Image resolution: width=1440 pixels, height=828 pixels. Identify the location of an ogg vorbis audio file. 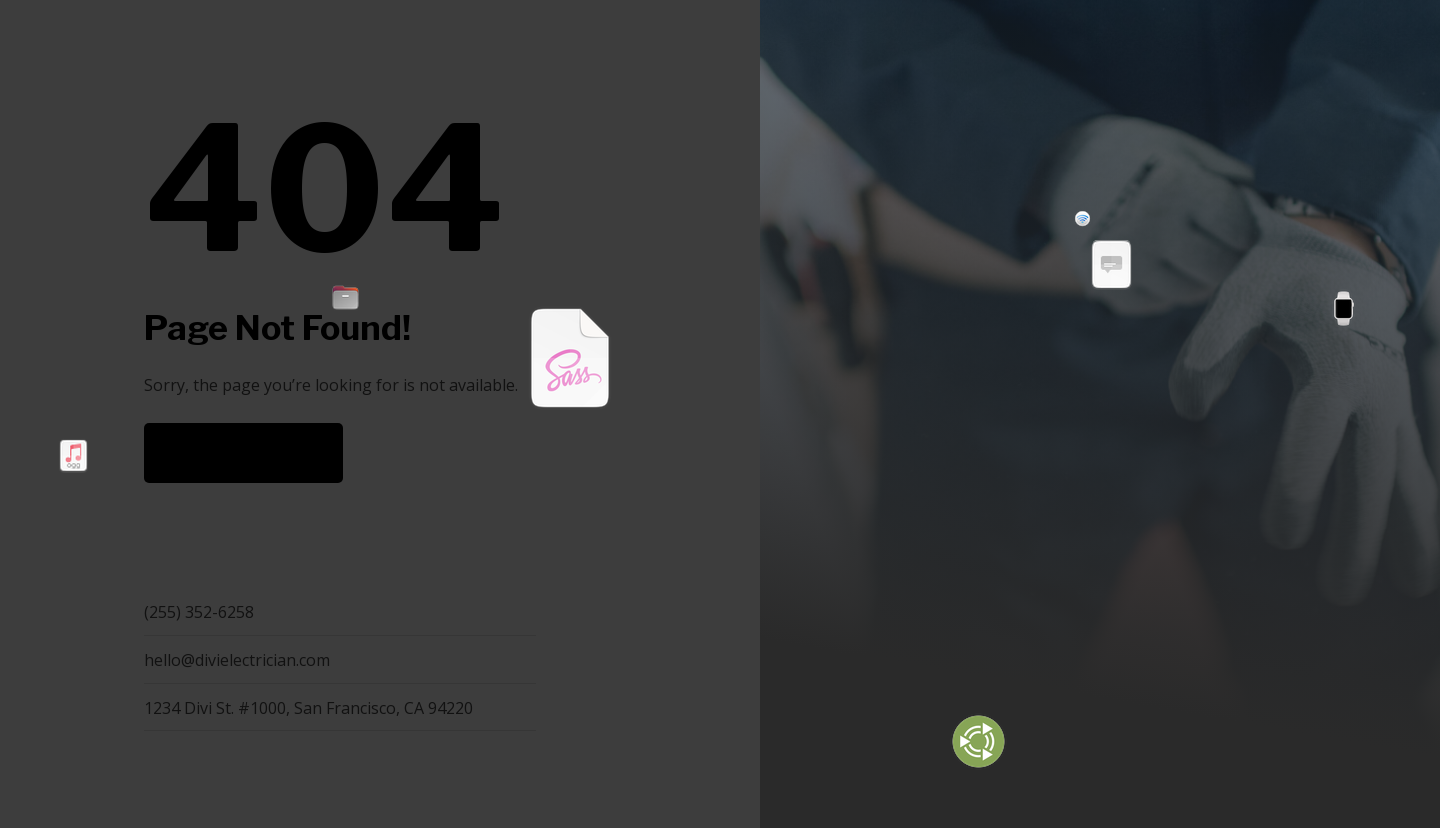
(73, 455).